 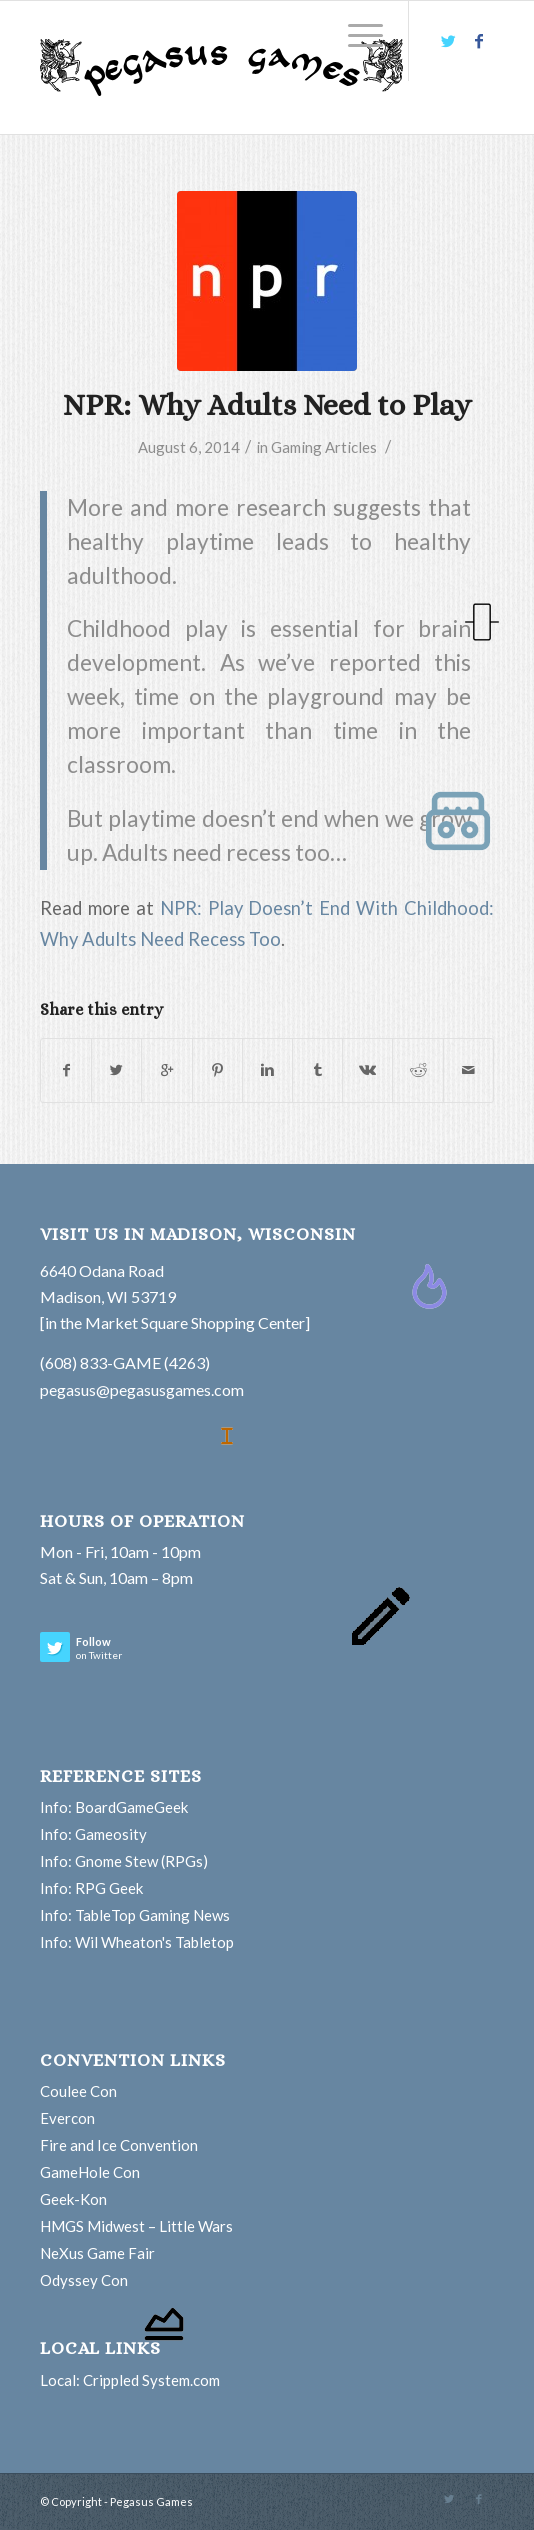 I want to click on align object to vertical center, so click(x=482, y=622).